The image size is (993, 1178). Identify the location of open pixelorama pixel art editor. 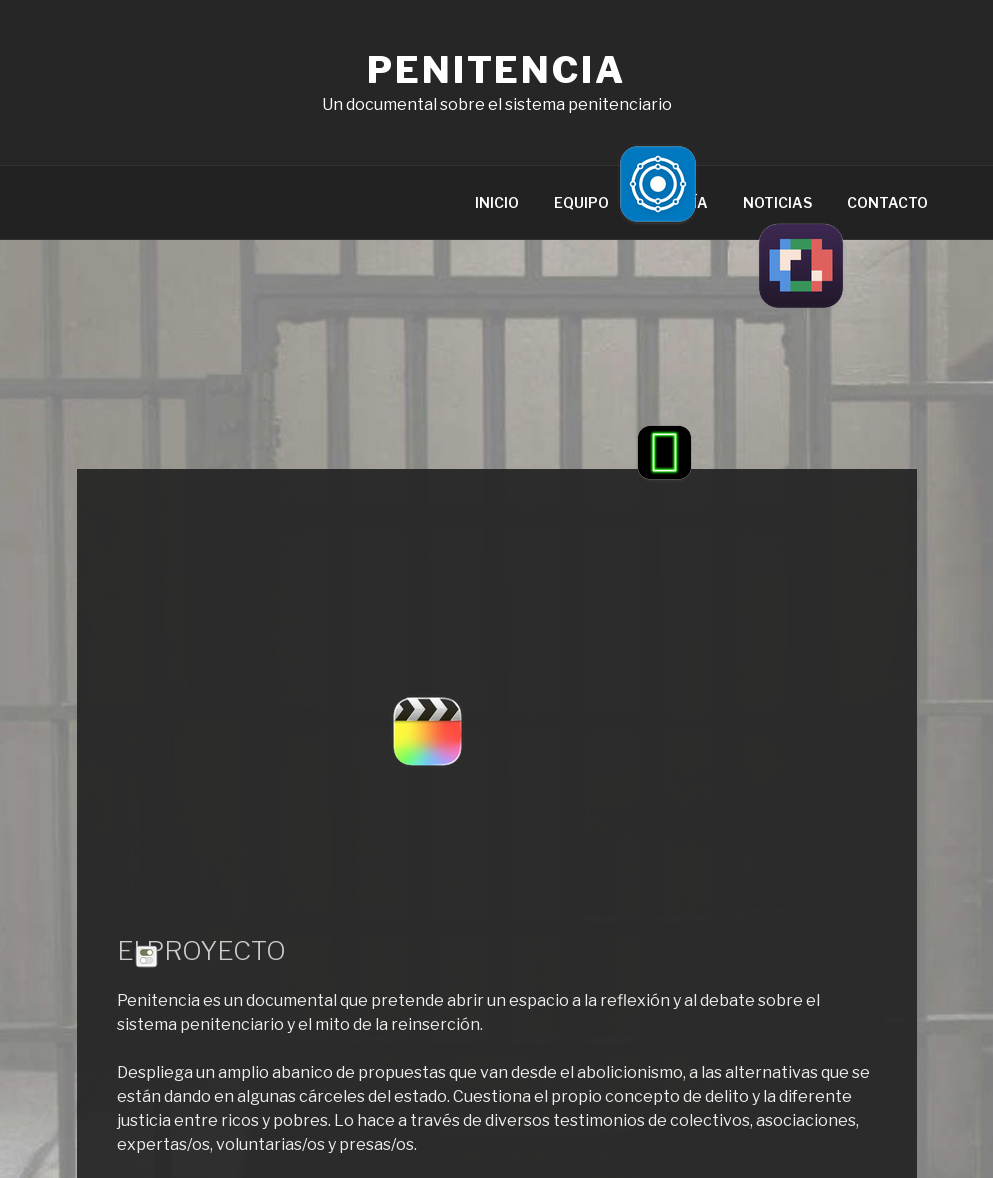
(801, 266).